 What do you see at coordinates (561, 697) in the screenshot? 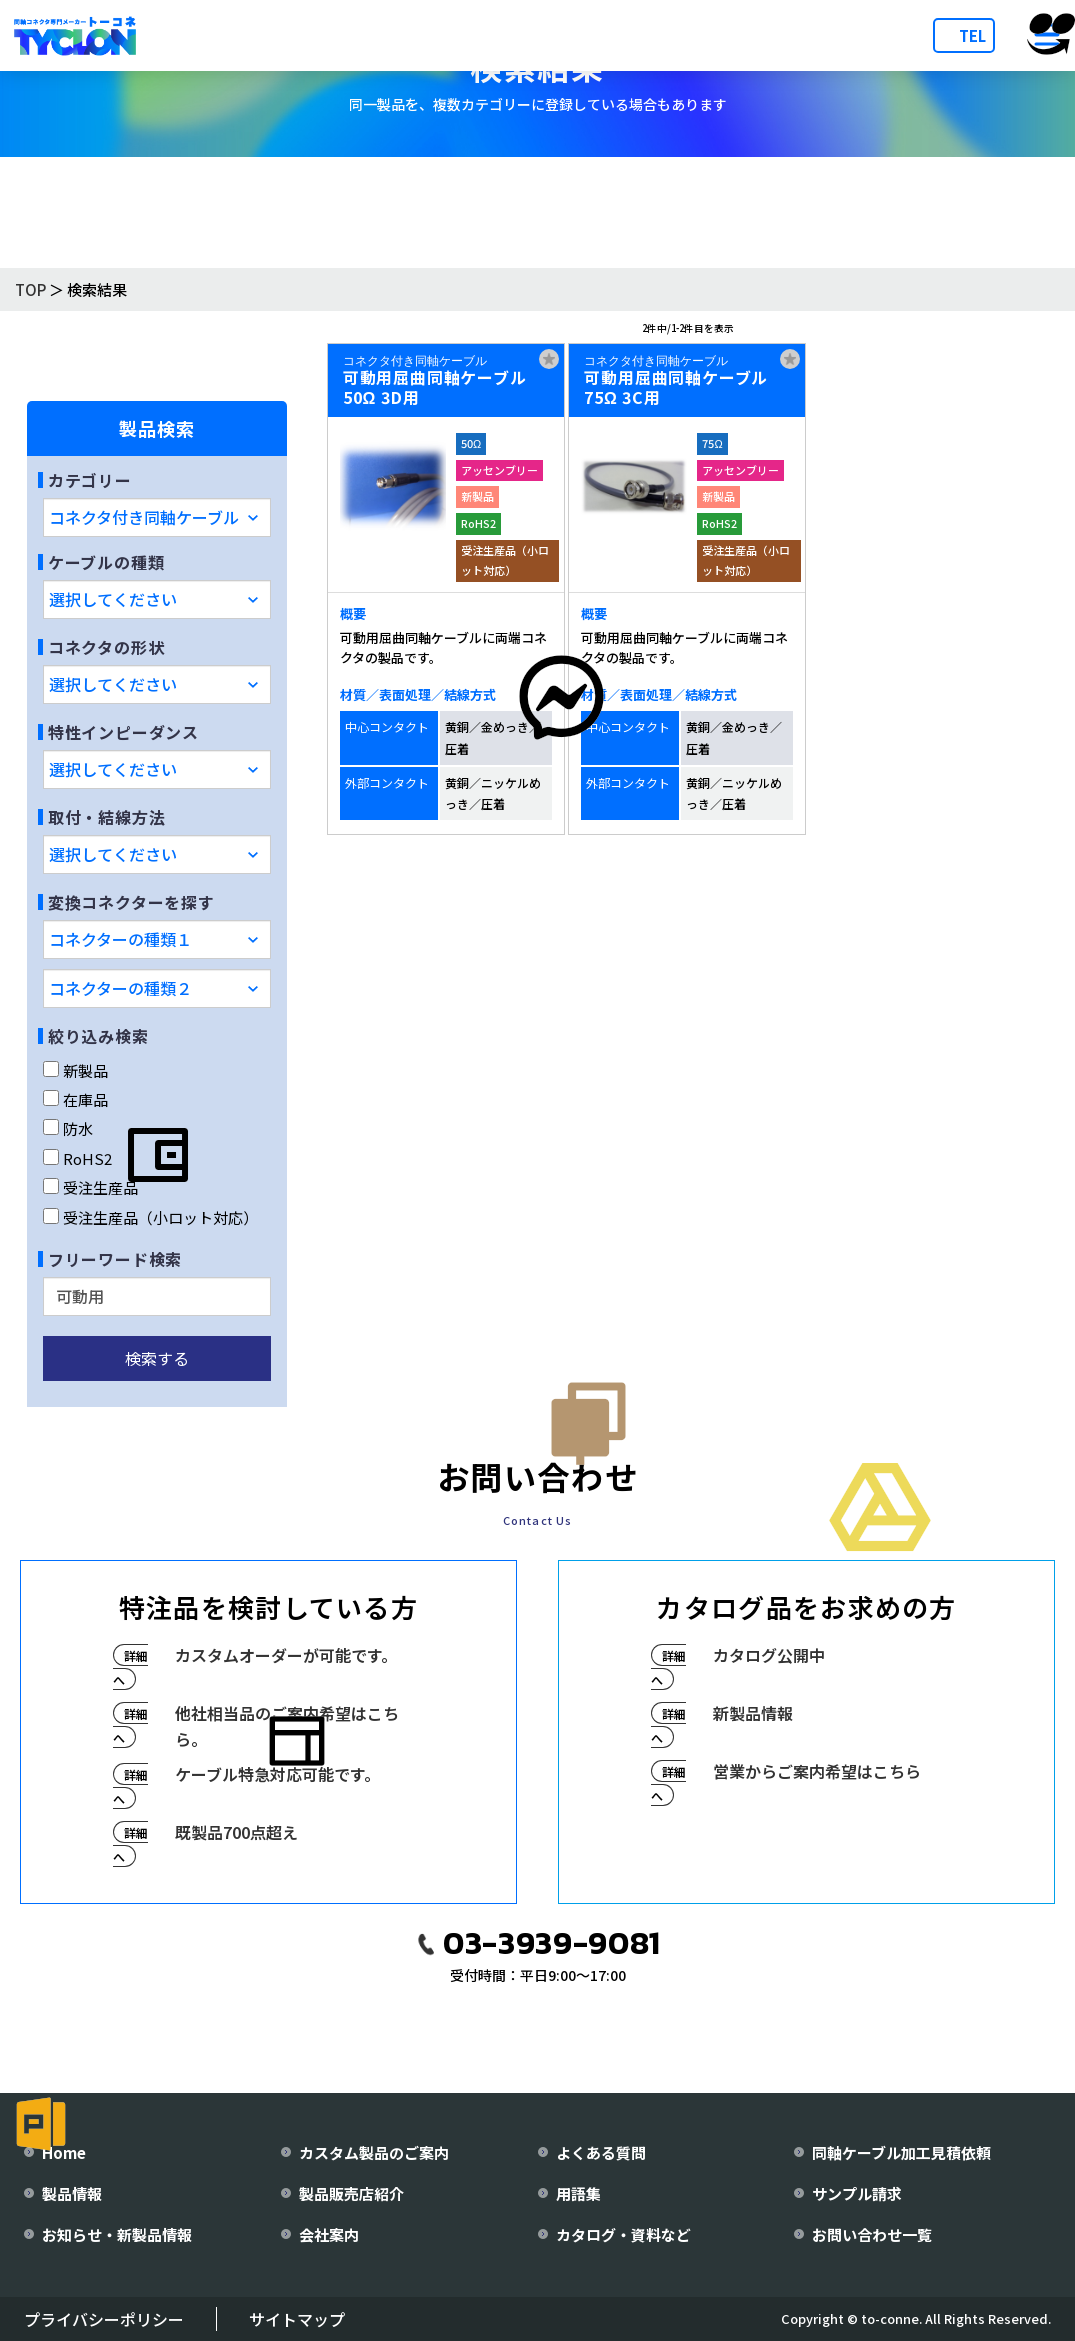
I see `open Facebook Messenger` at bounding box center [561, 697].